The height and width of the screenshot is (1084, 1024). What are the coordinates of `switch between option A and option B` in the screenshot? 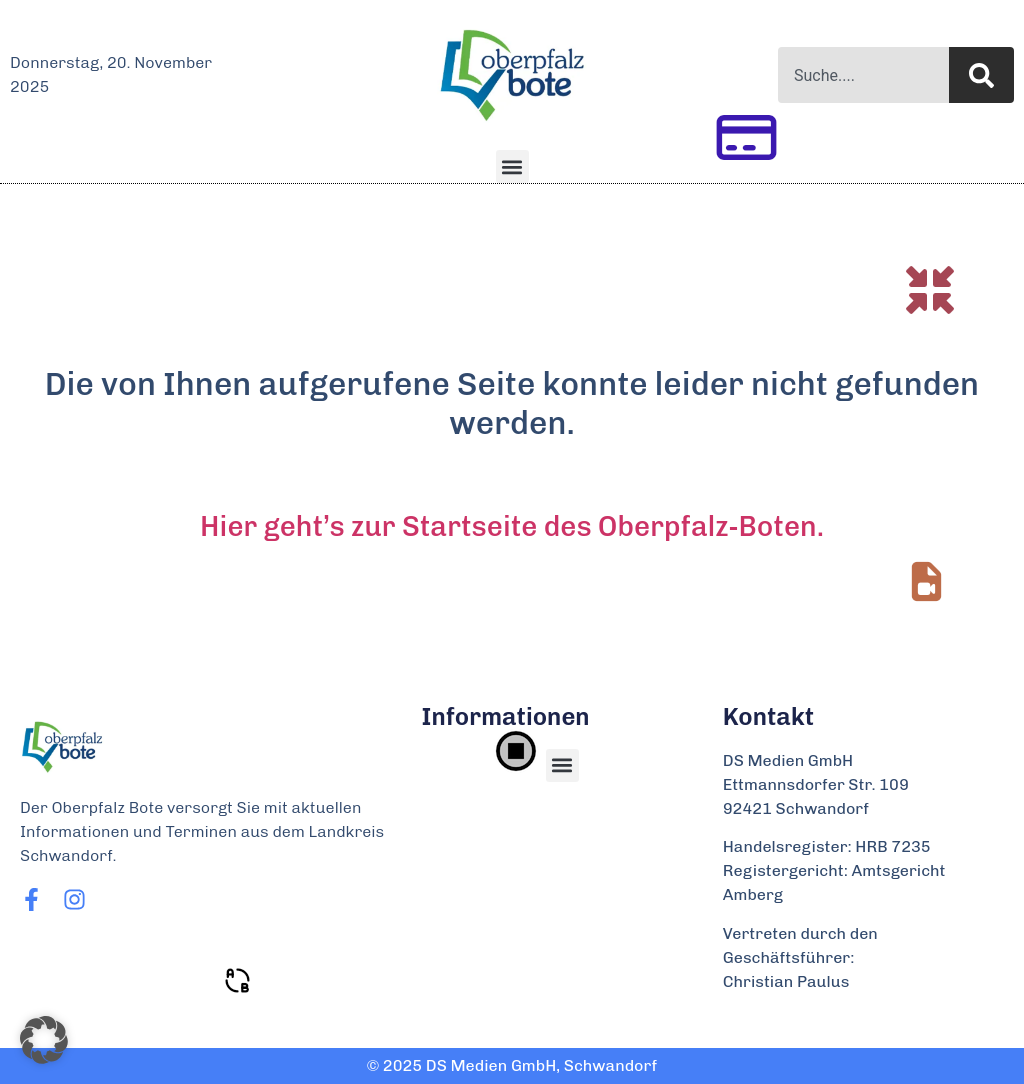 It's located at (237, 980).